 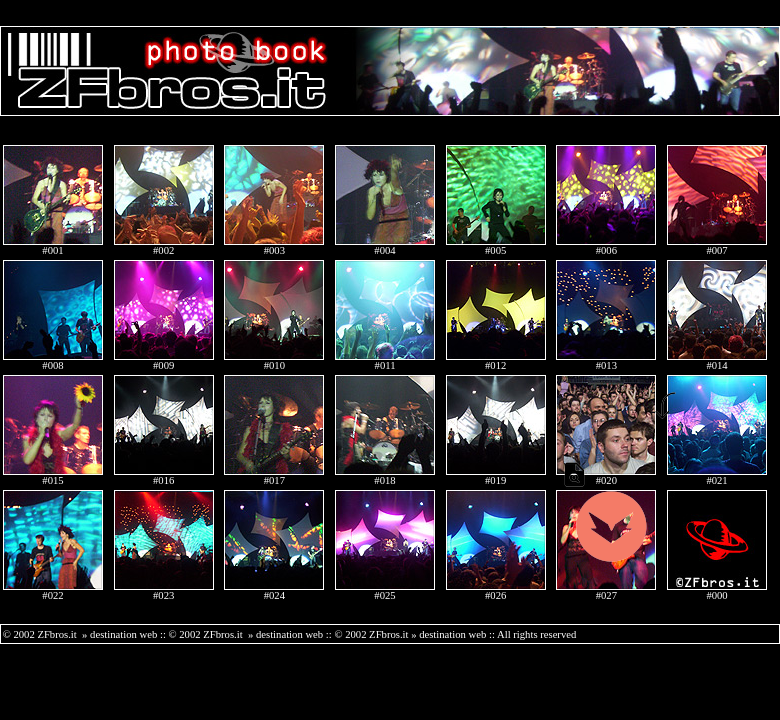 What do you see at coordinates (574, 474) in the screenshot?
I see `search within document` at bounding box center [574, 474].